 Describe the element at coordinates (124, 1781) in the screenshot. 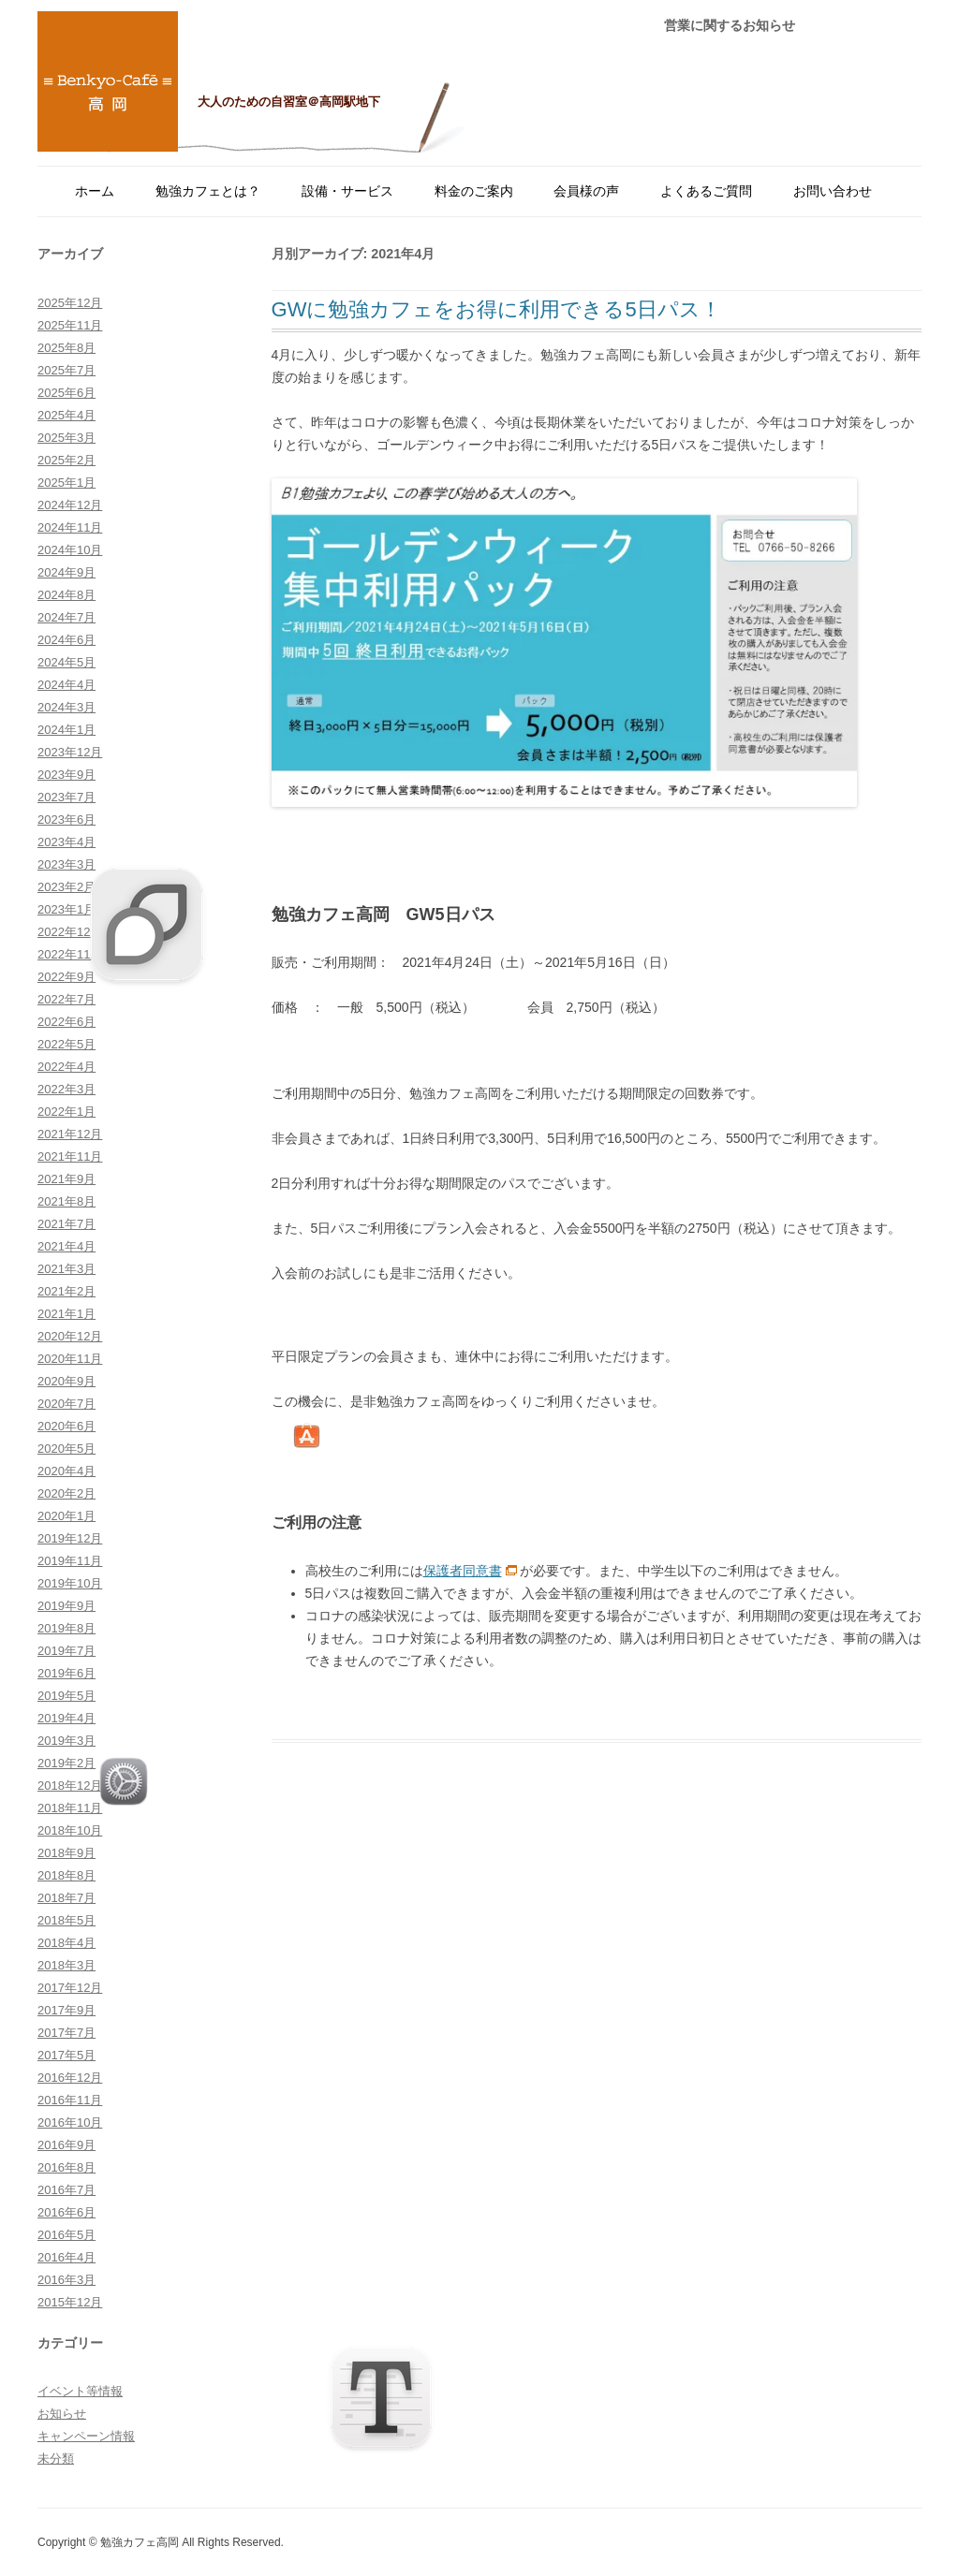

I see `open system settings or preferences` at that location.